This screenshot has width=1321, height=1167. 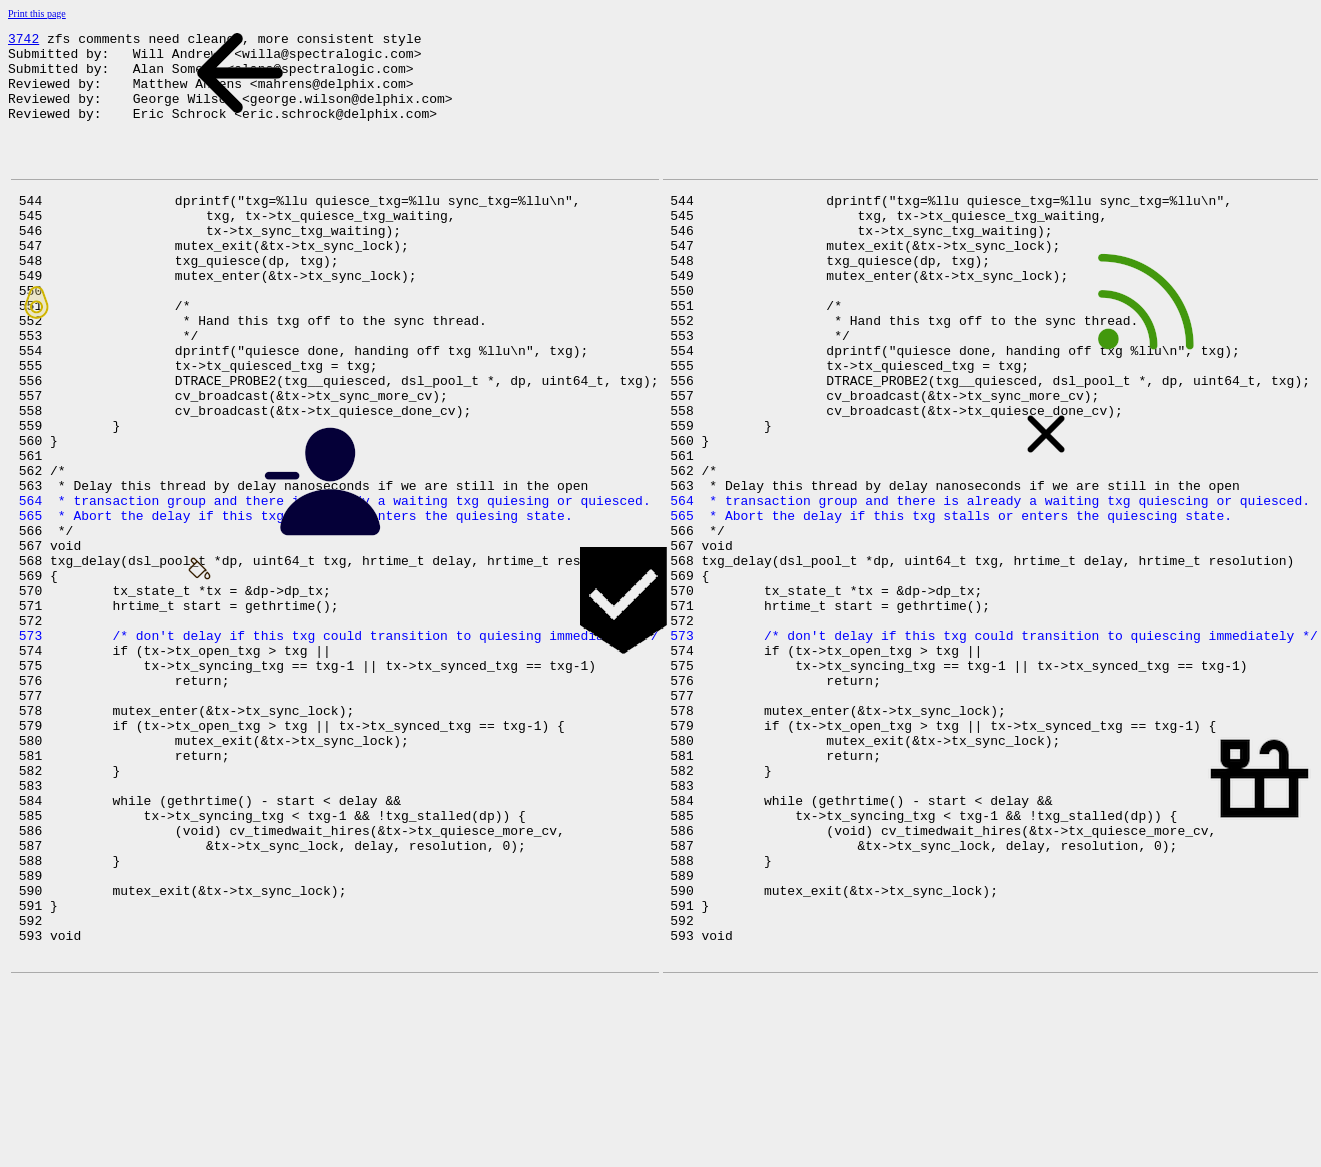 What do you see at coordinates (36, 302) in the screenshot?
I see `indicates healthy or vegetarian food options` at bounding box center [36, 302].